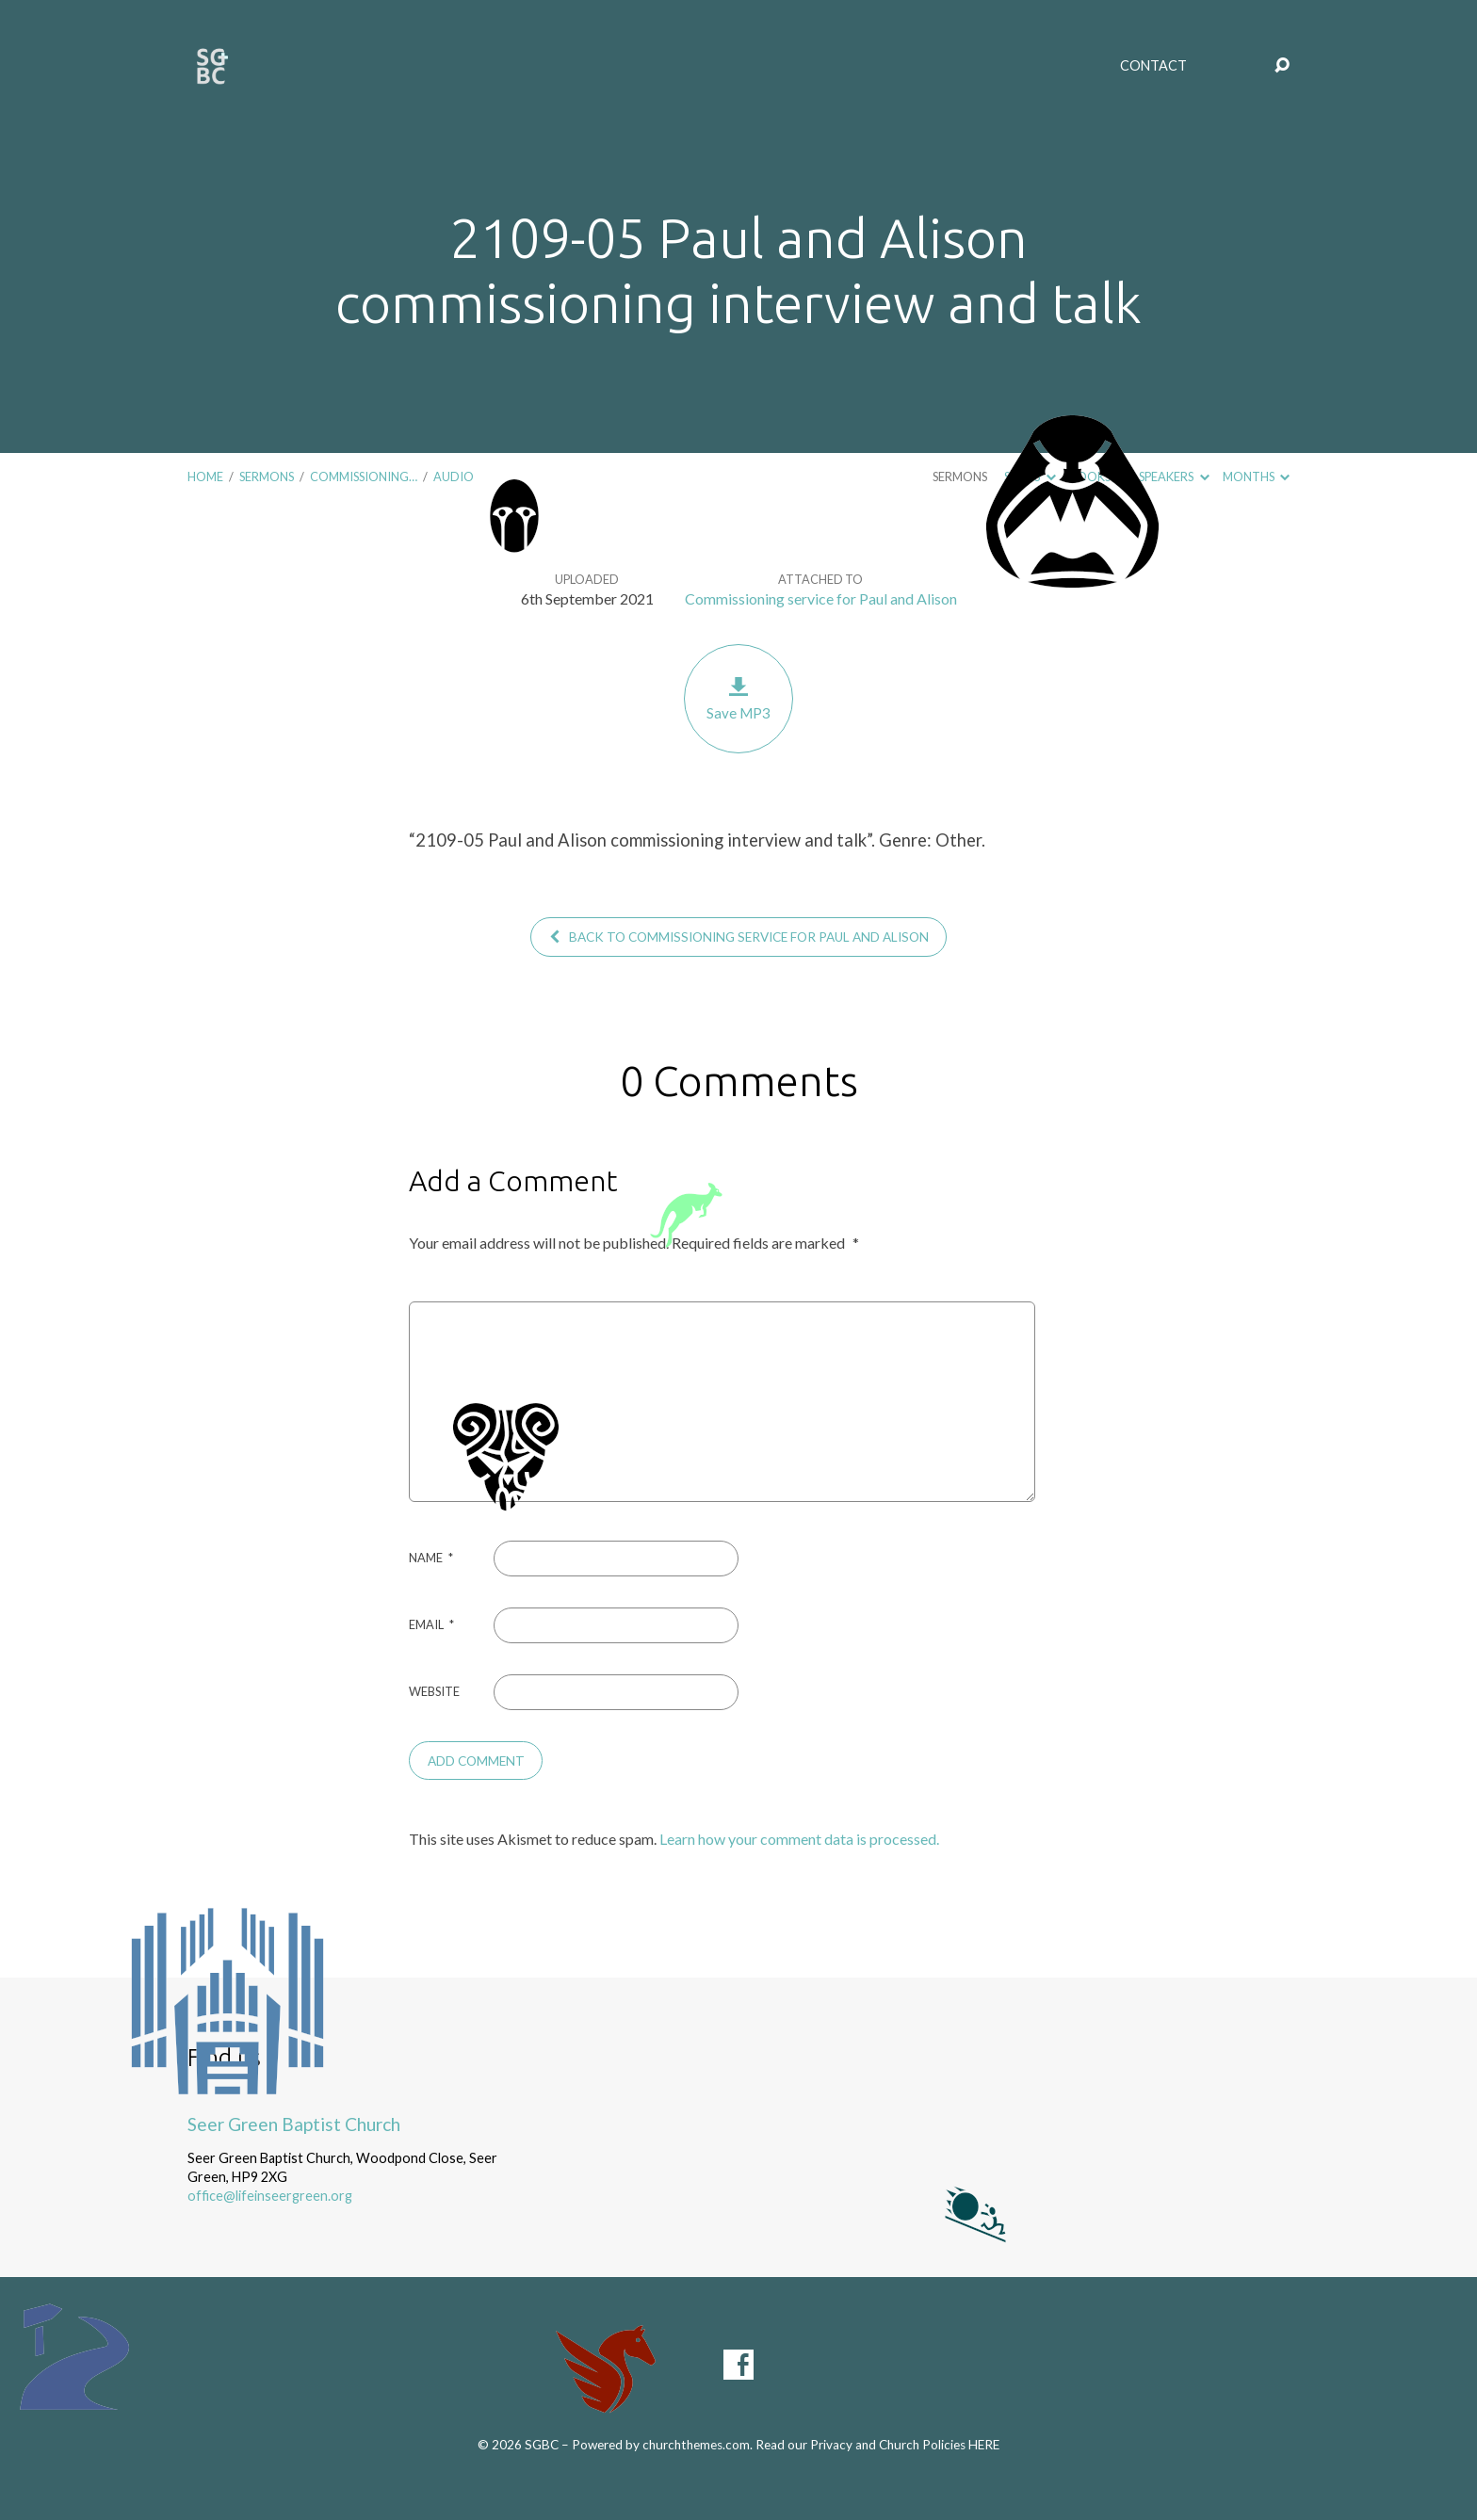 The width and height of the screenshot is (1477, 2520). I want to click on indicates a swallow or consume ability in gameplay, so click(1072, 501).